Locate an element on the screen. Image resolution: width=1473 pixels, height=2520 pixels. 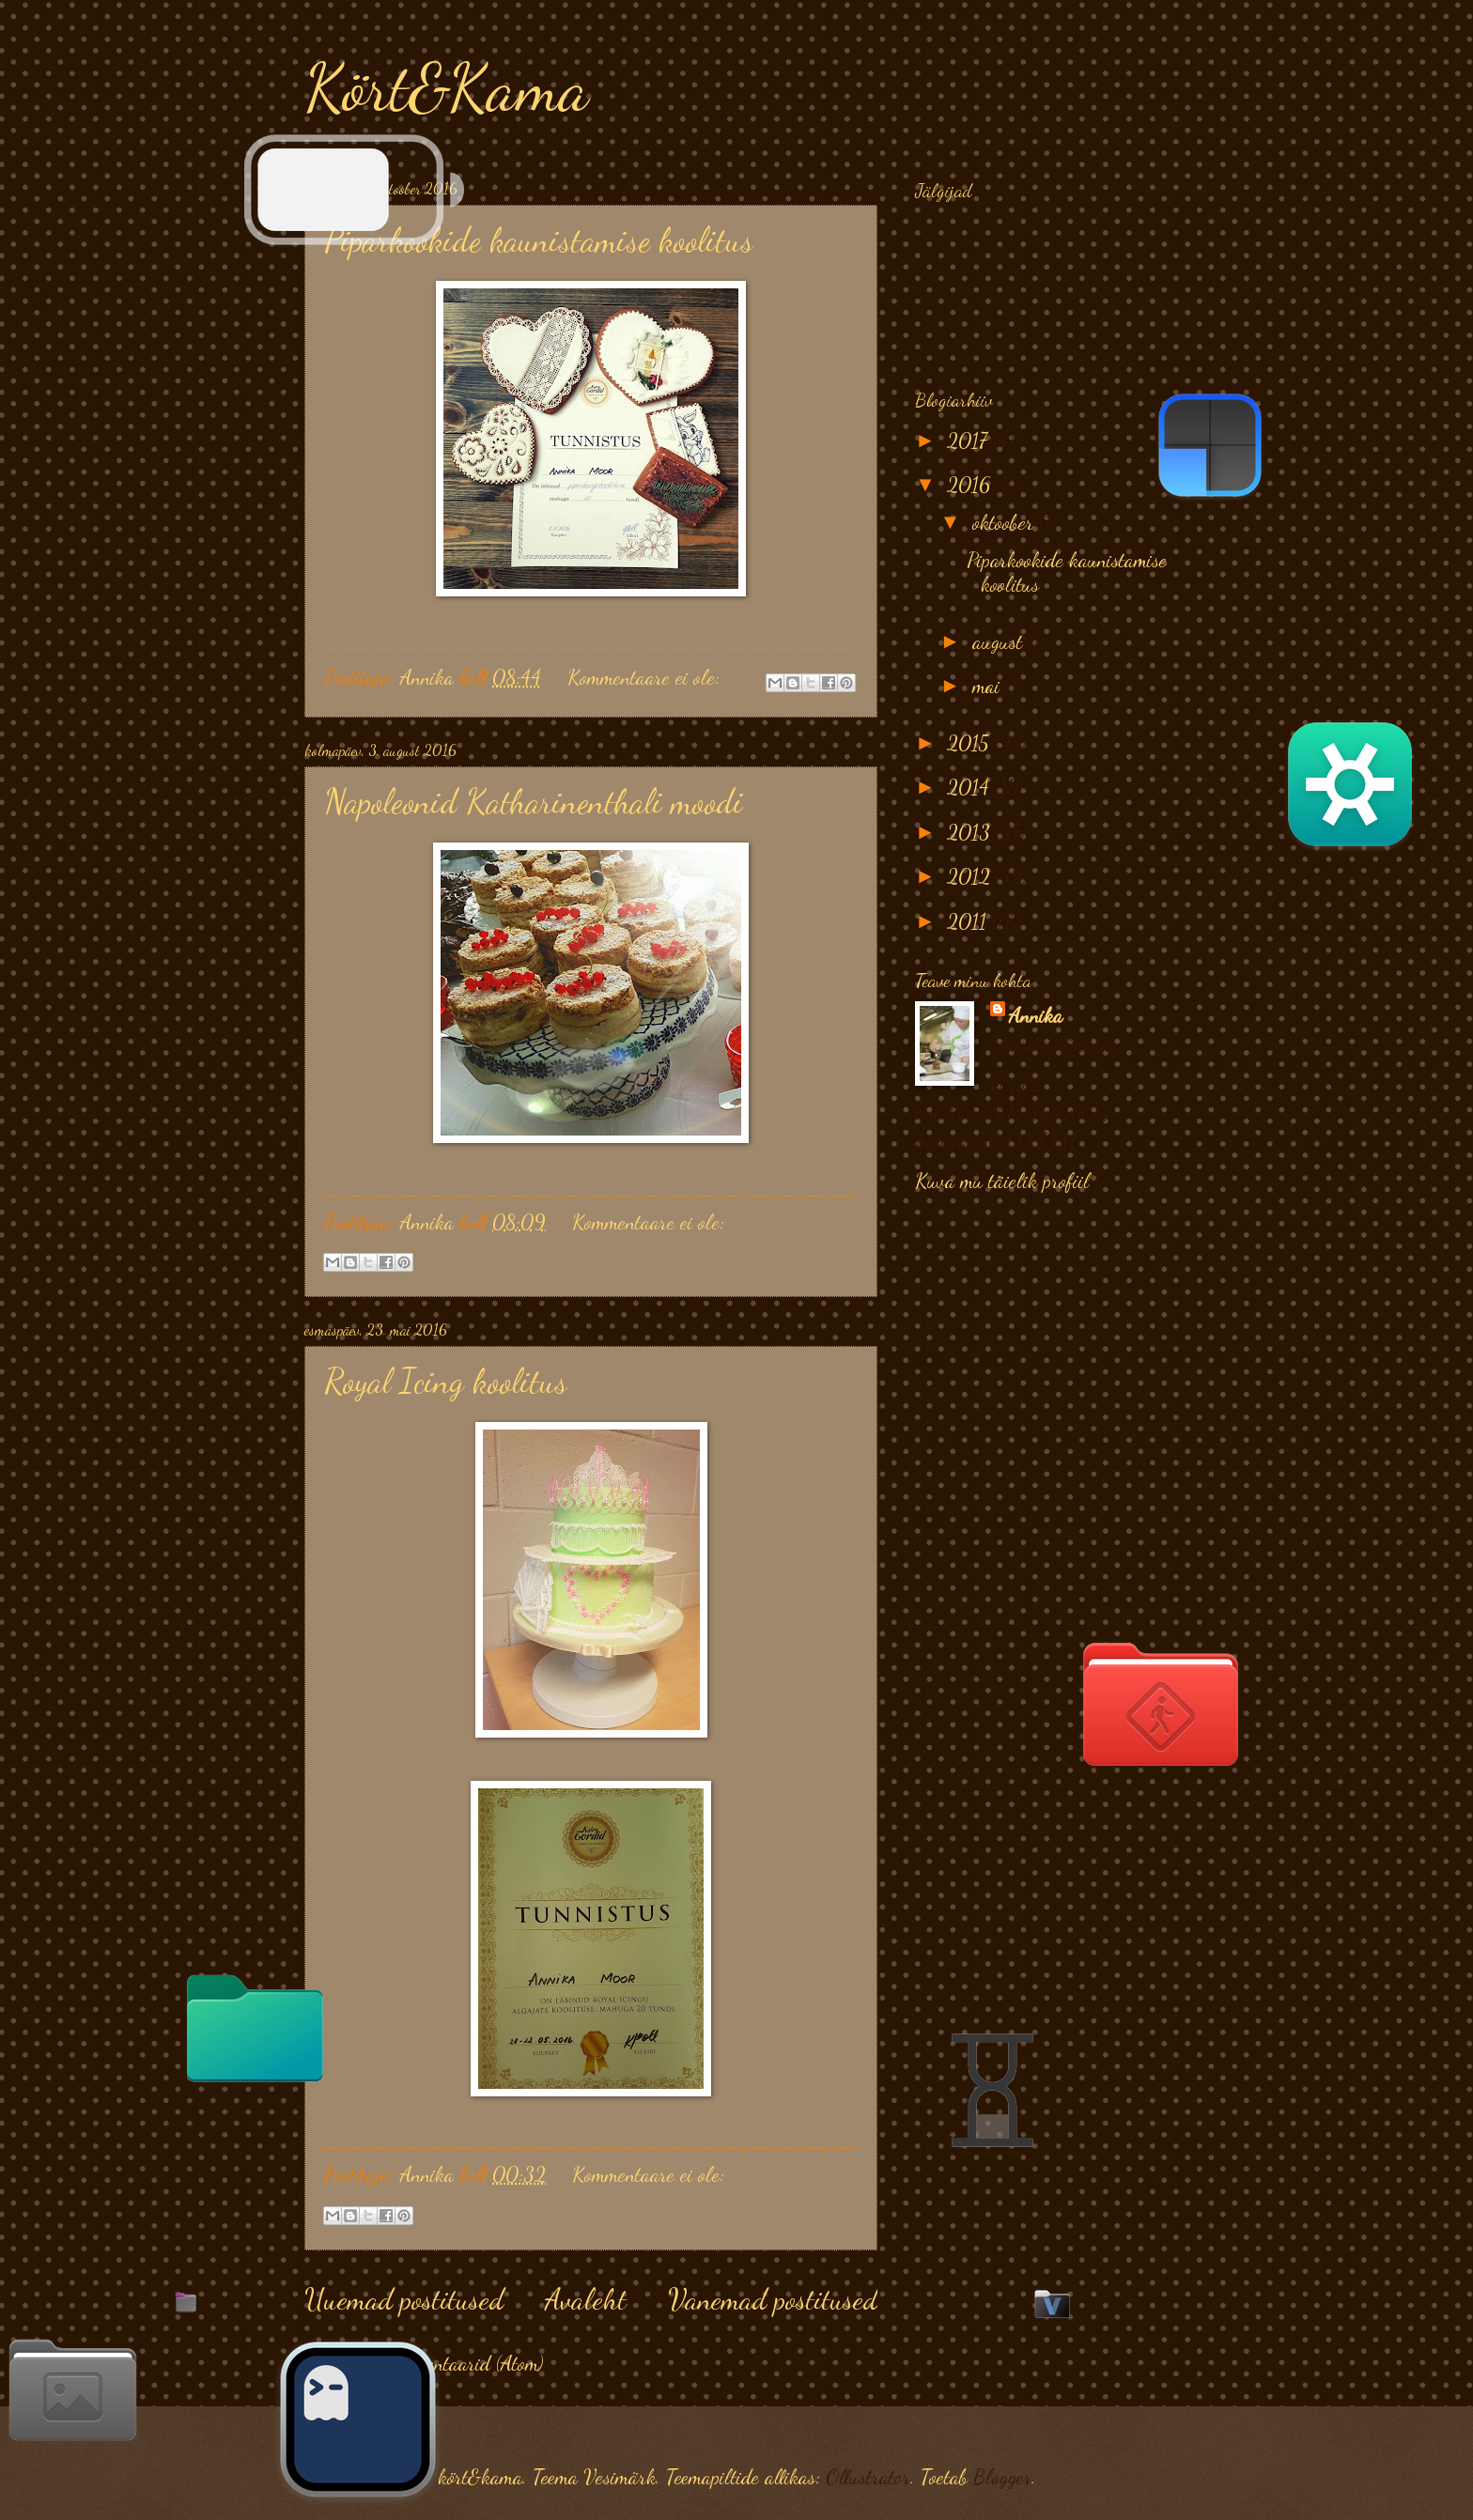
open ghostty terminal application is located at coordinates (358, 2420).